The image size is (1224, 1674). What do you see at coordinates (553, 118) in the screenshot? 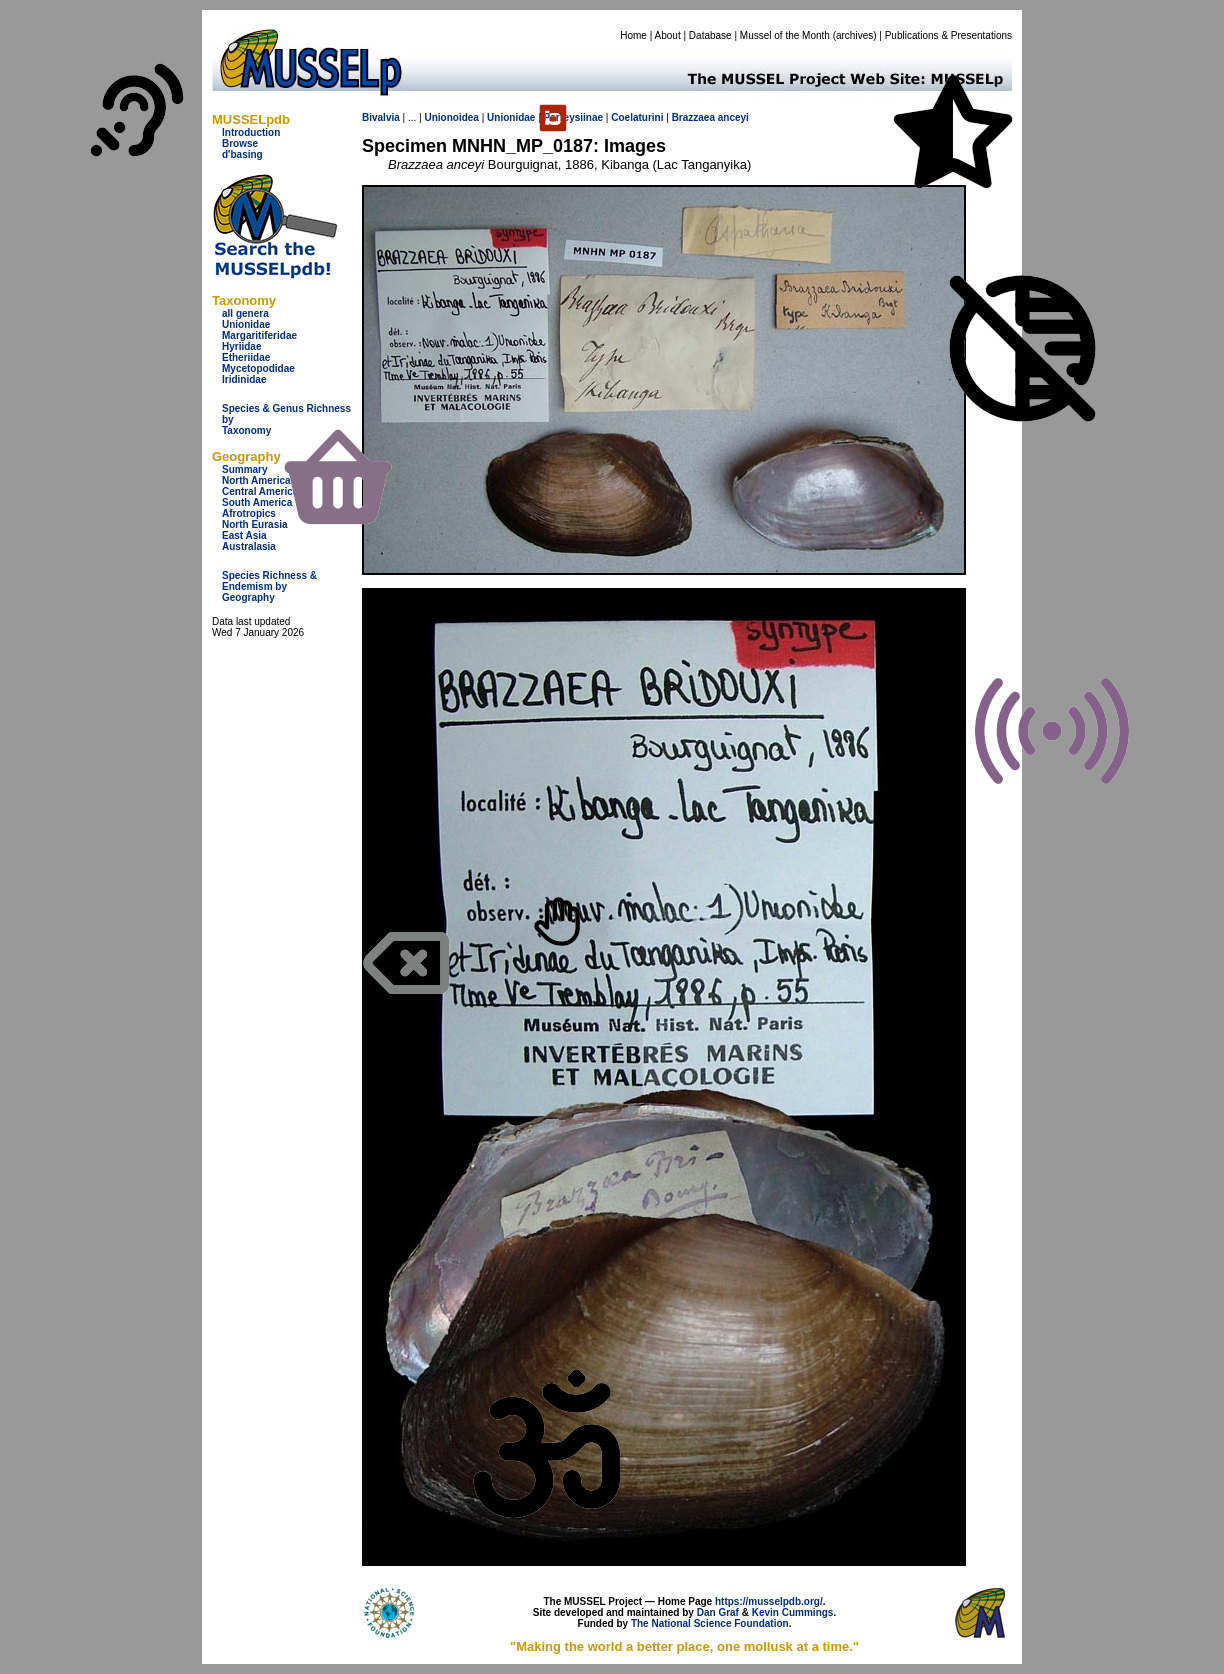
I see `bimobject logo` at bounding box center [553, 118].